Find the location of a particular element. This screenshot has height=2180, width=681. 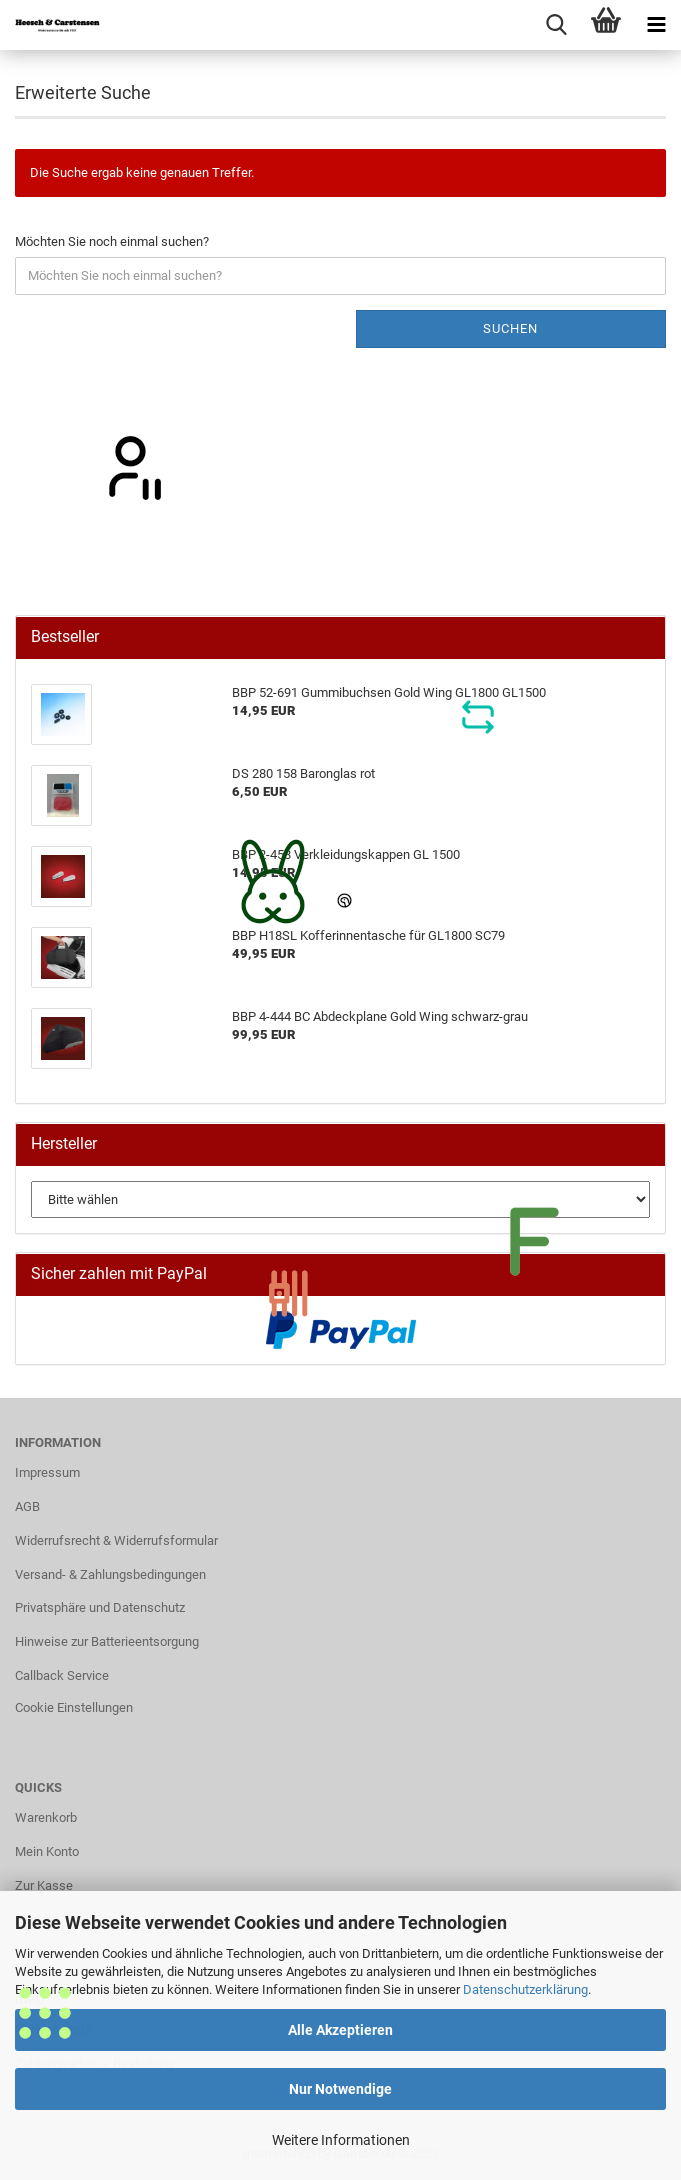

pause or temporarily suspend a user account is located at coordinates (130, 466).